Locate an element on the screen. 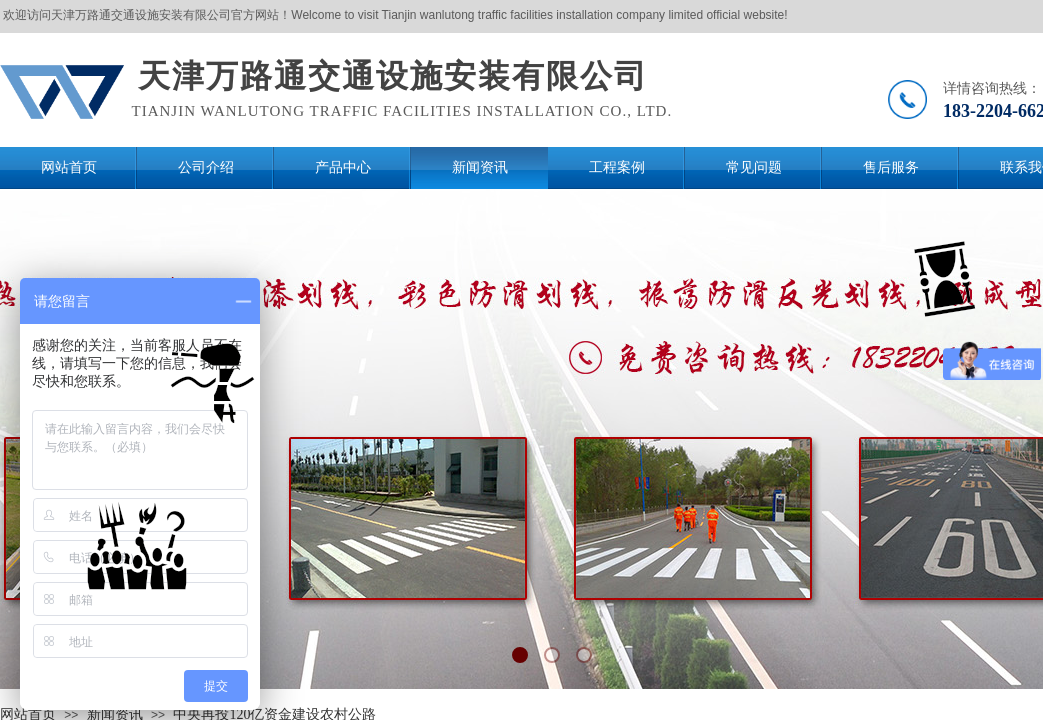 The image size is (1043, 720). indicates a rebellion or protest event in-game is located at coordinates (137, 540).